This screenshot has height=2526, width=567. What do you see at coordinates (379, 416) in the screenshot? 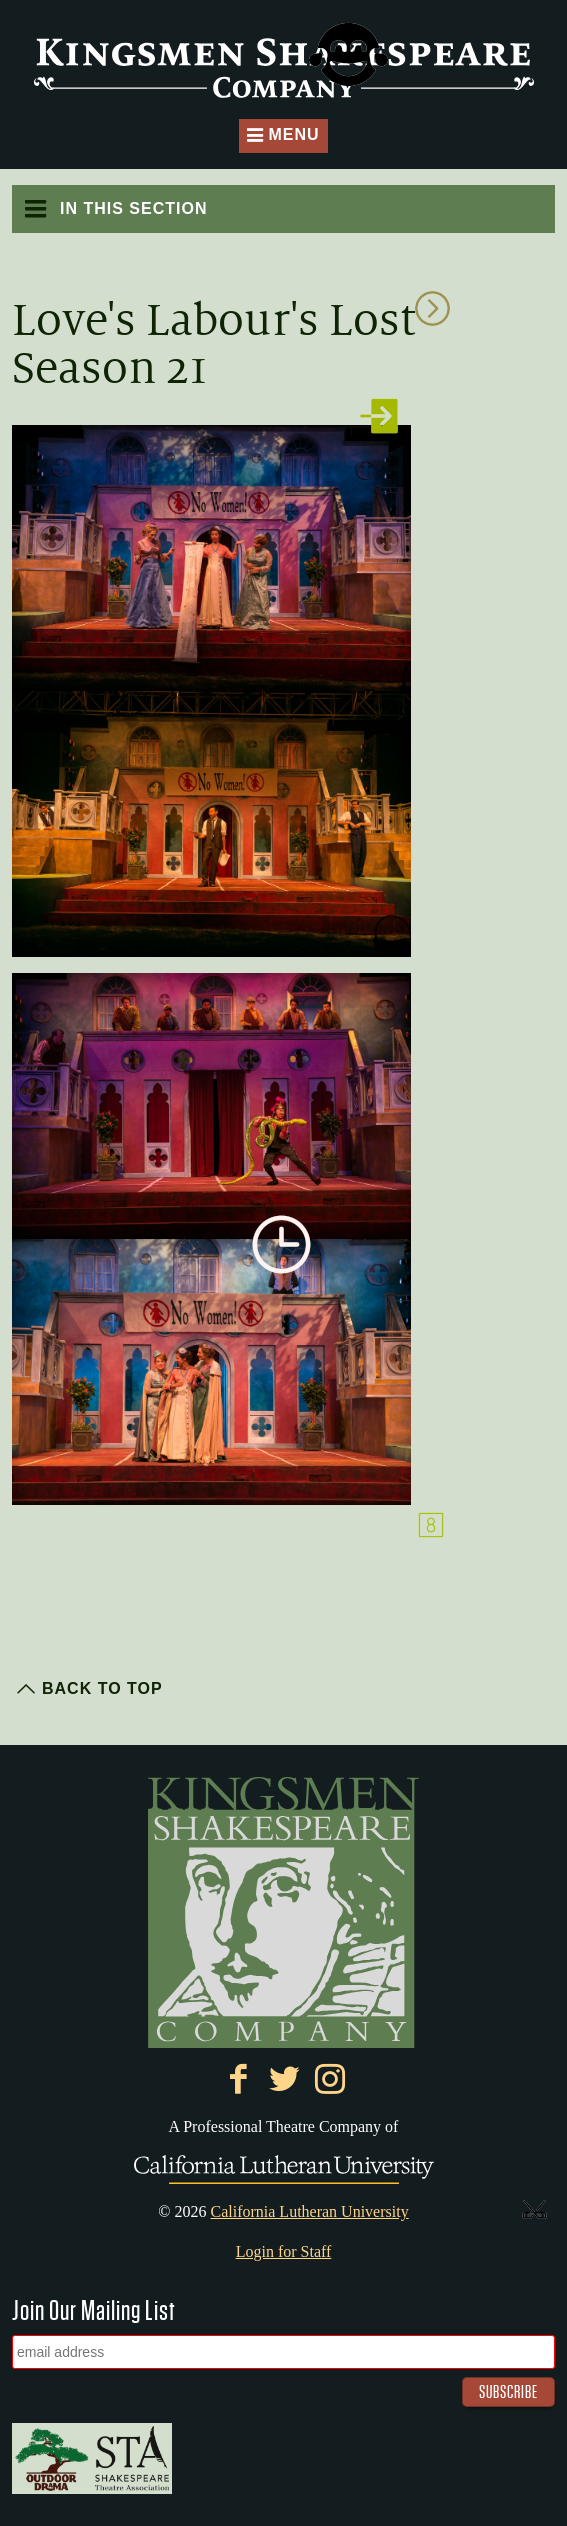
I see `log in to your account` at bounding box center [379, 416].